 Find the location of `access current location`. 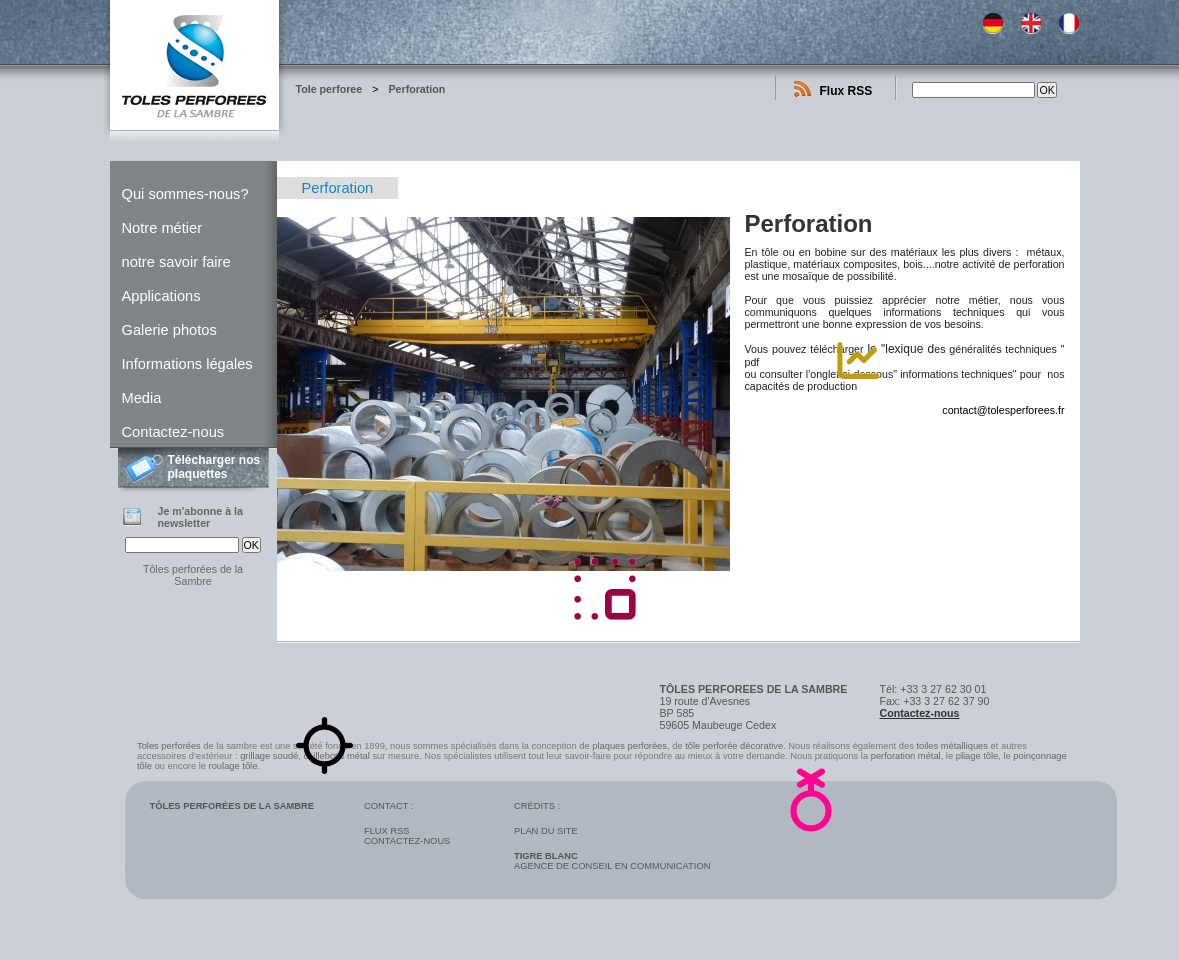

access current location is located at coordinates (324, 745).